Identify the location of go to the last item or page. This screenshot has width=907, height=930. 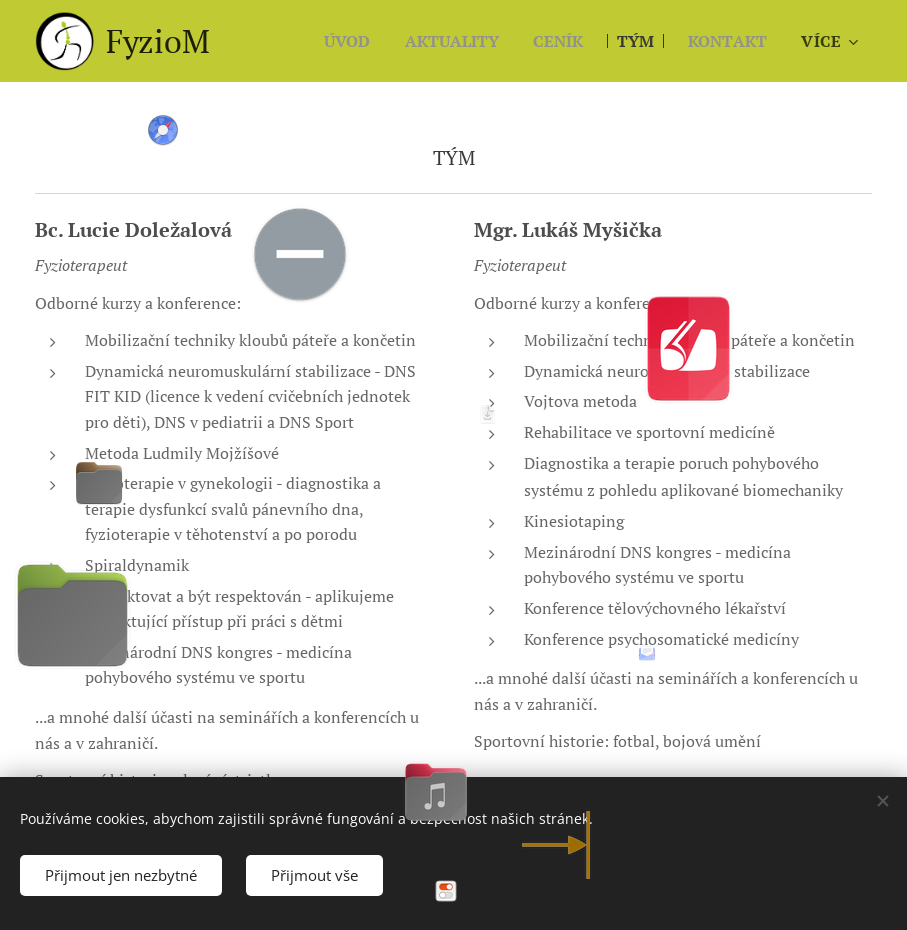
(556, 845).